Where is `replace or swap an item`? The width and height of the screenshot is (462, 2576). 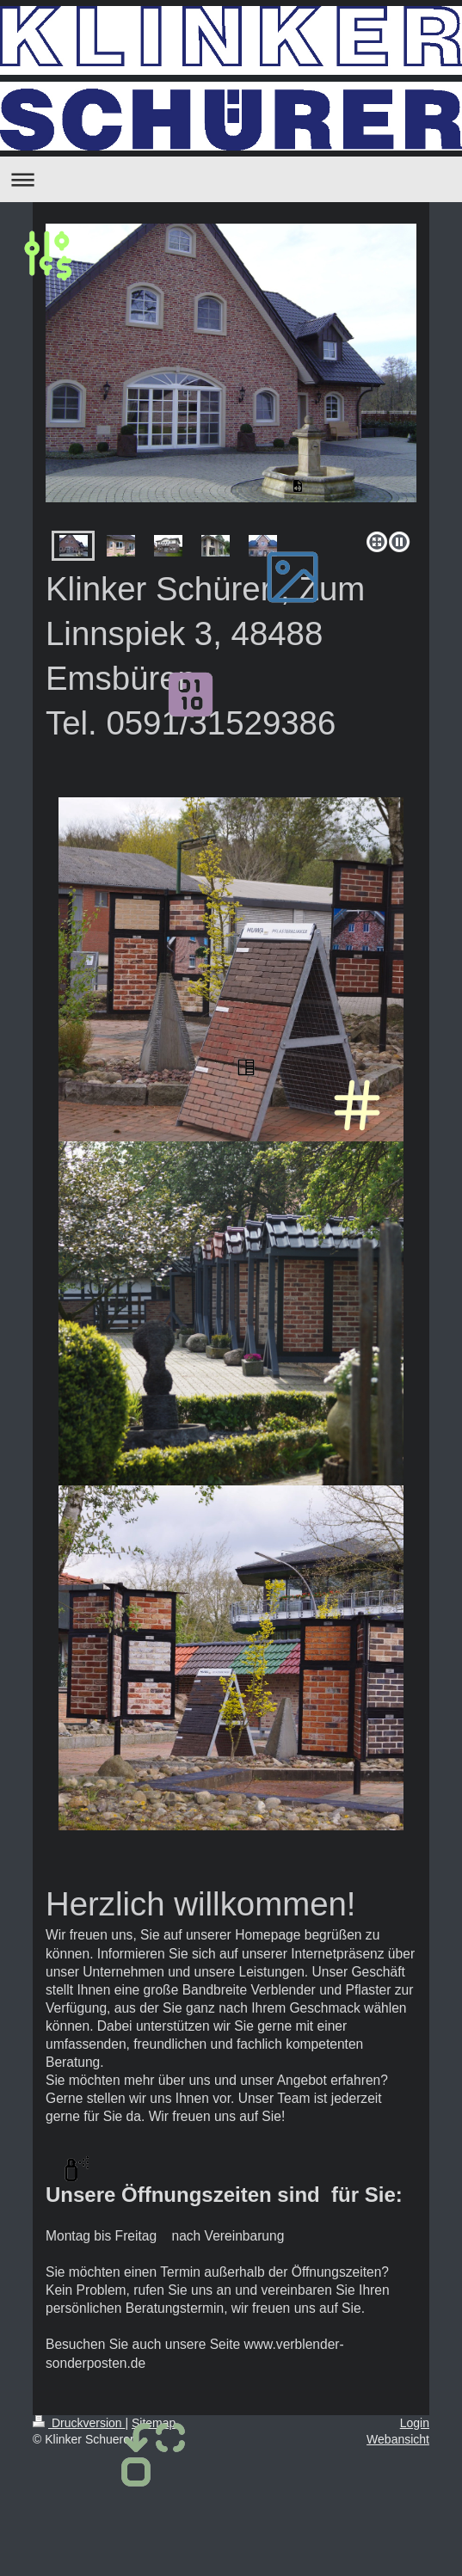 replace or swap an item is located at coordinates (153, 2455).